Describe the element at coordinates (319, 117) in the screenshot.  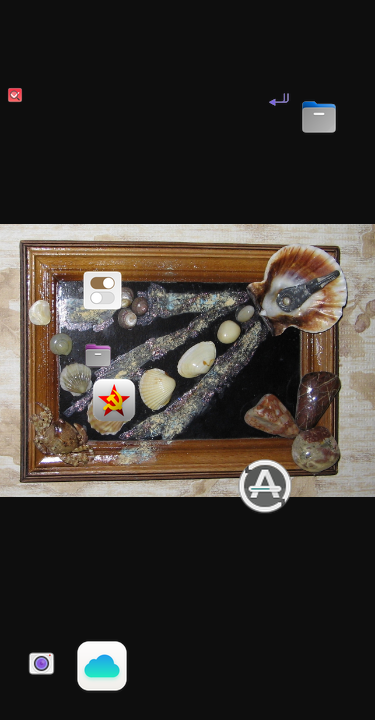
I see `open the files app` at that location.